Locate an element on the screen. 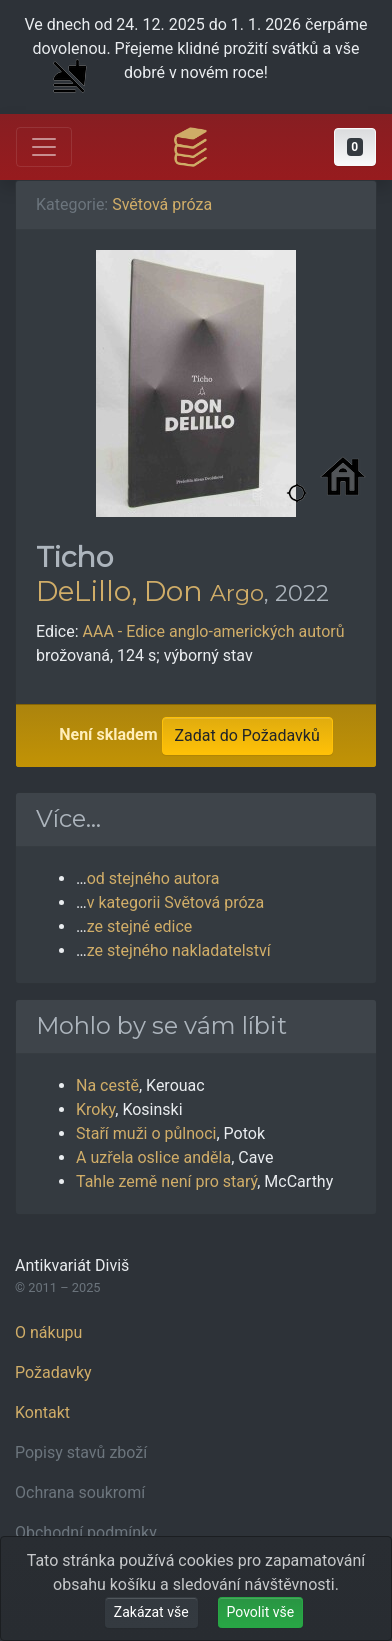 The height and width of the screenshot is (1641, 392). searching for current location is located at coordinates (297, 493).